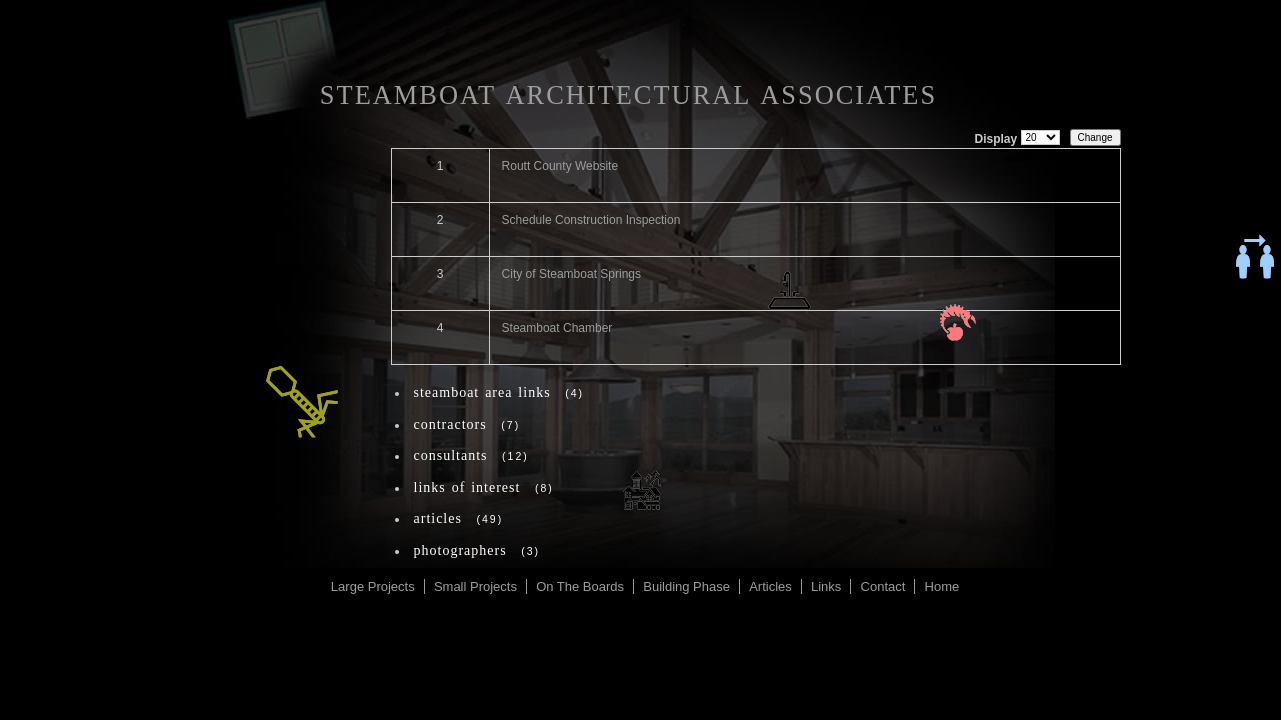  What do you see at coordinates (1255, 257) in the screenshot?
I see `skip to the next player's turn` at bounding box center [1255, 257].